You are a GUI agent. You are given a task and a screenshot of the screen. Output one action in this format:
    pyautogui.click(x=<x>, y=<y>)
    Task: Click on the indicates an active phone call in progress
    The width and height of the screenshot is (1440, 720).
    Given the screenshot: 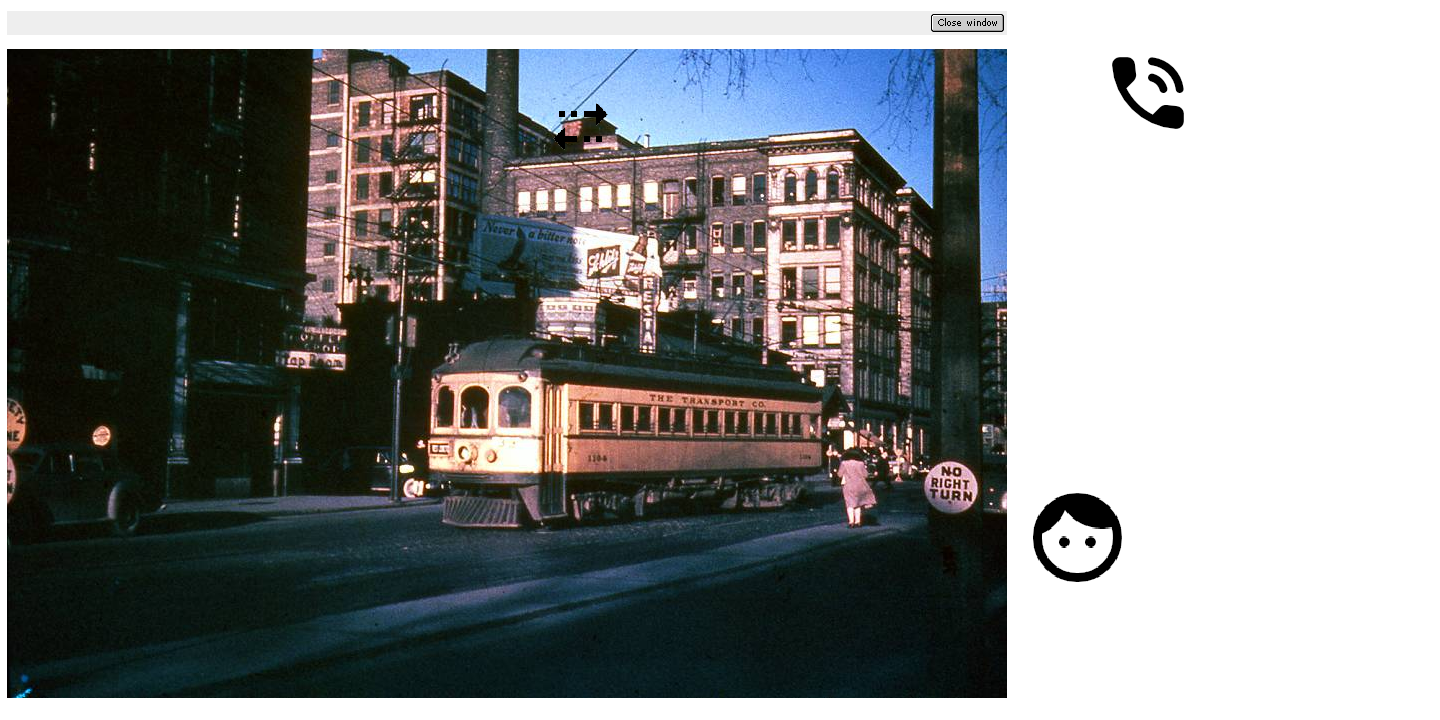 What is the action you would take?
    pyautogui.click(x=1148, y=93)
    